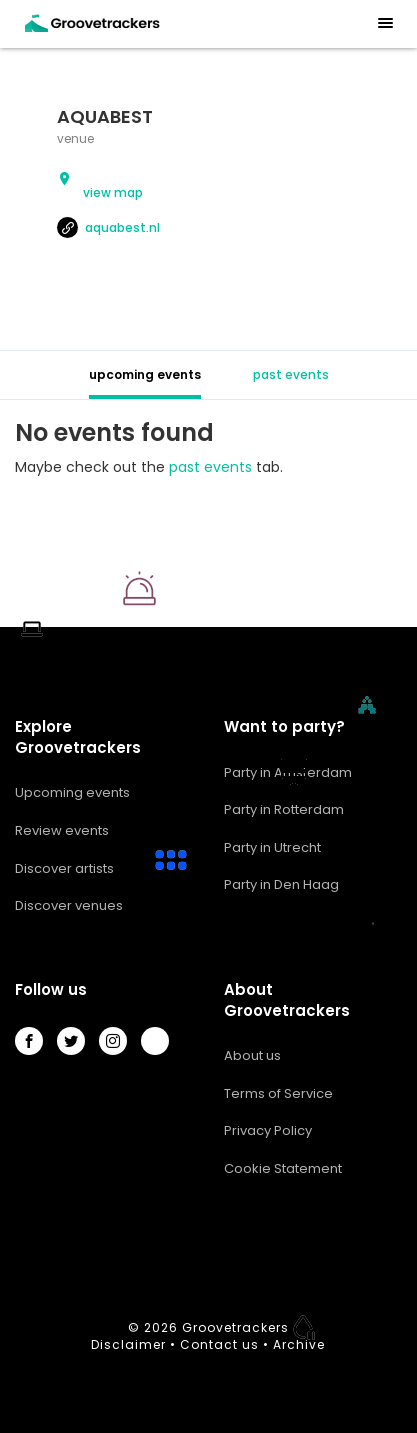 This screenshot has height=1433, width=417. I want to click on pause water or liquid dispensing, so click(303, 1327).